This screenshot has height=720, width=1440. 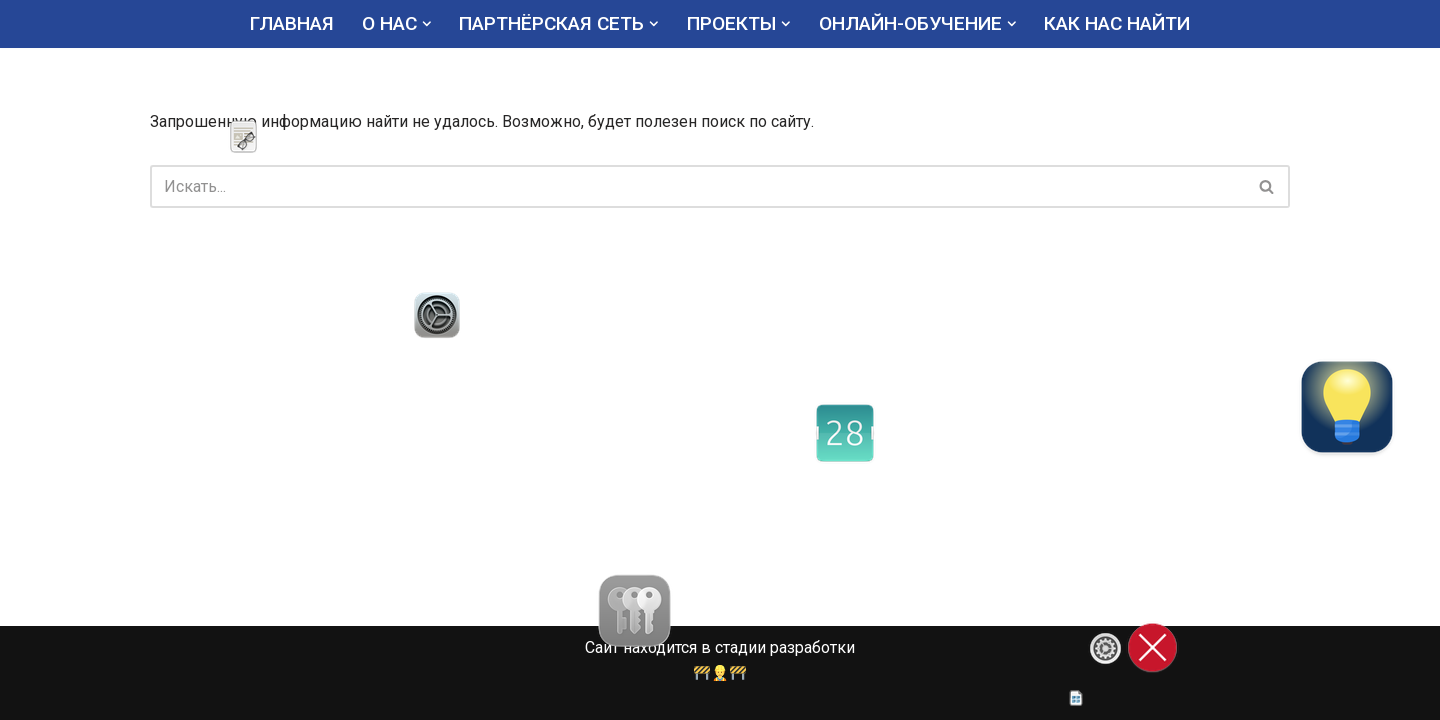 What do you see at coordinates (1347, 407) in the screenshot?
I see `open photometric viewer app` at bounding box center [1347, 407].